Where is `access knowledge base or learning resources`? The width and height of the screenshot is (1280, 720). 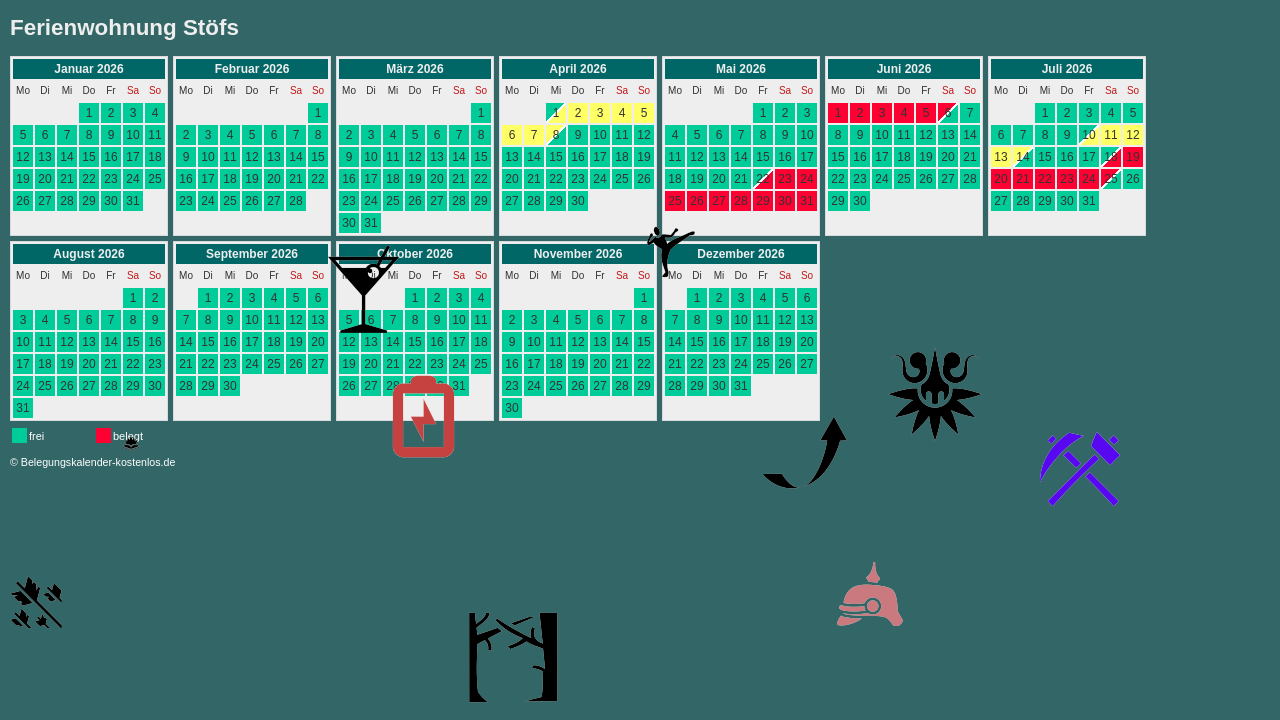
access knowledge base or learning resources is located at coordinates (131, 444).